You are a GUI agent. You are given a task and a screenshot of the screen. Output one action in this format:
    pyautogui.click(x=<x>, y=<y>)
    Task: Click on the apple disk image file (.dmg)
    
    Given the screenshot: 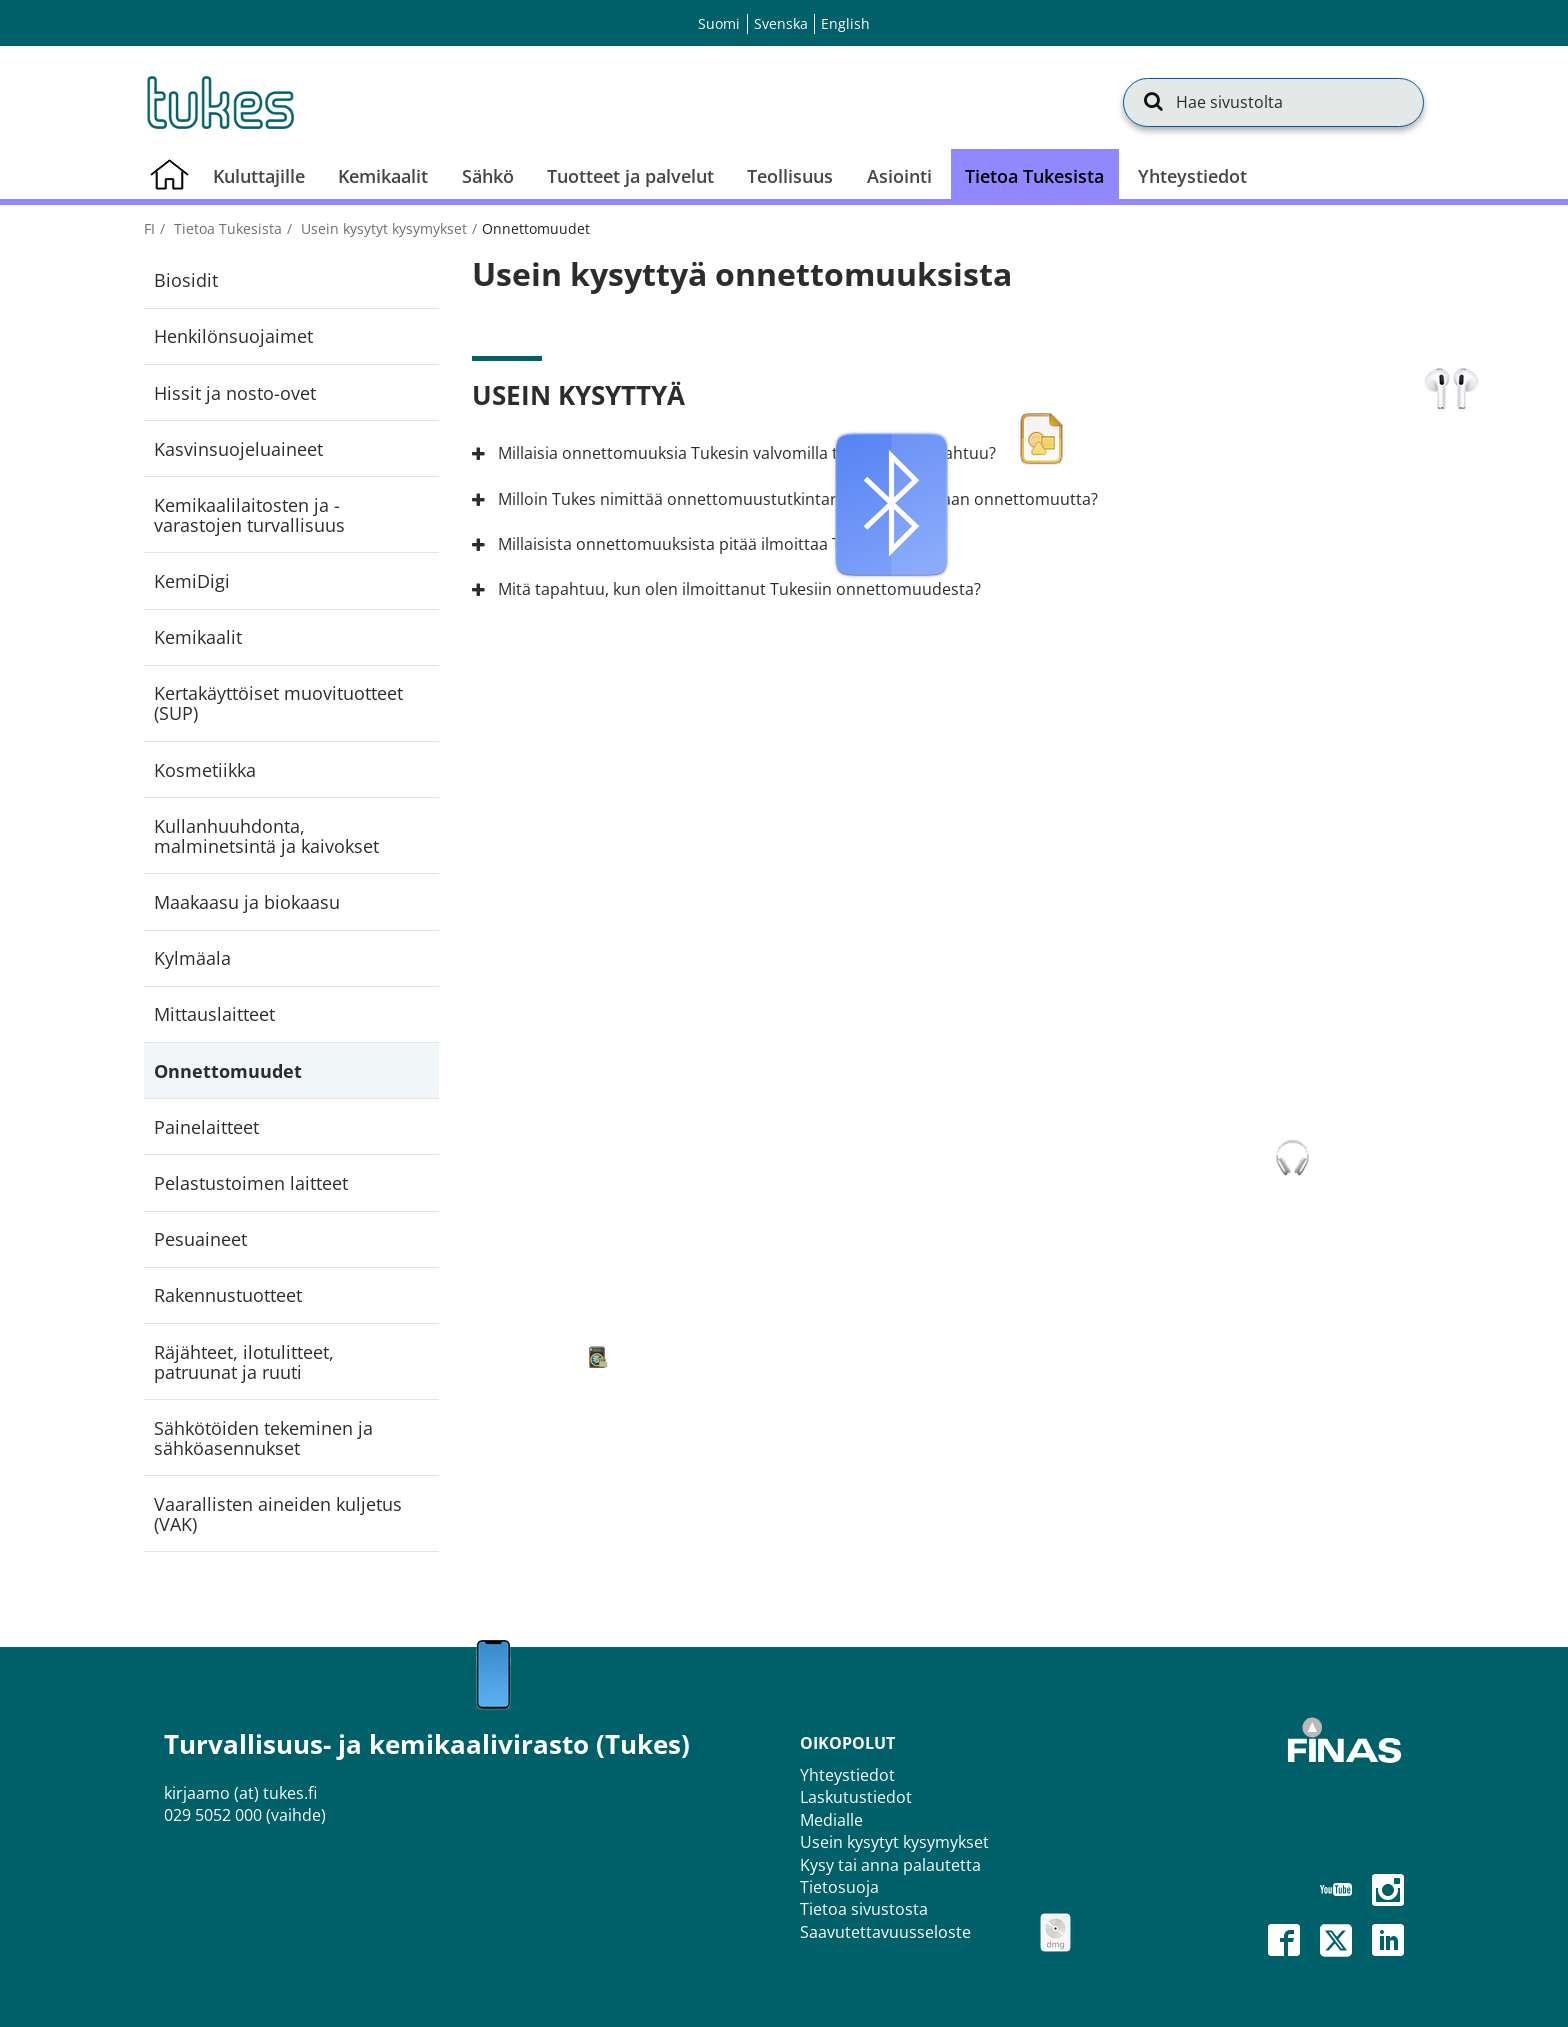 What is the action you would take?
    pyautogui.click(x=1055, y=1932)
    